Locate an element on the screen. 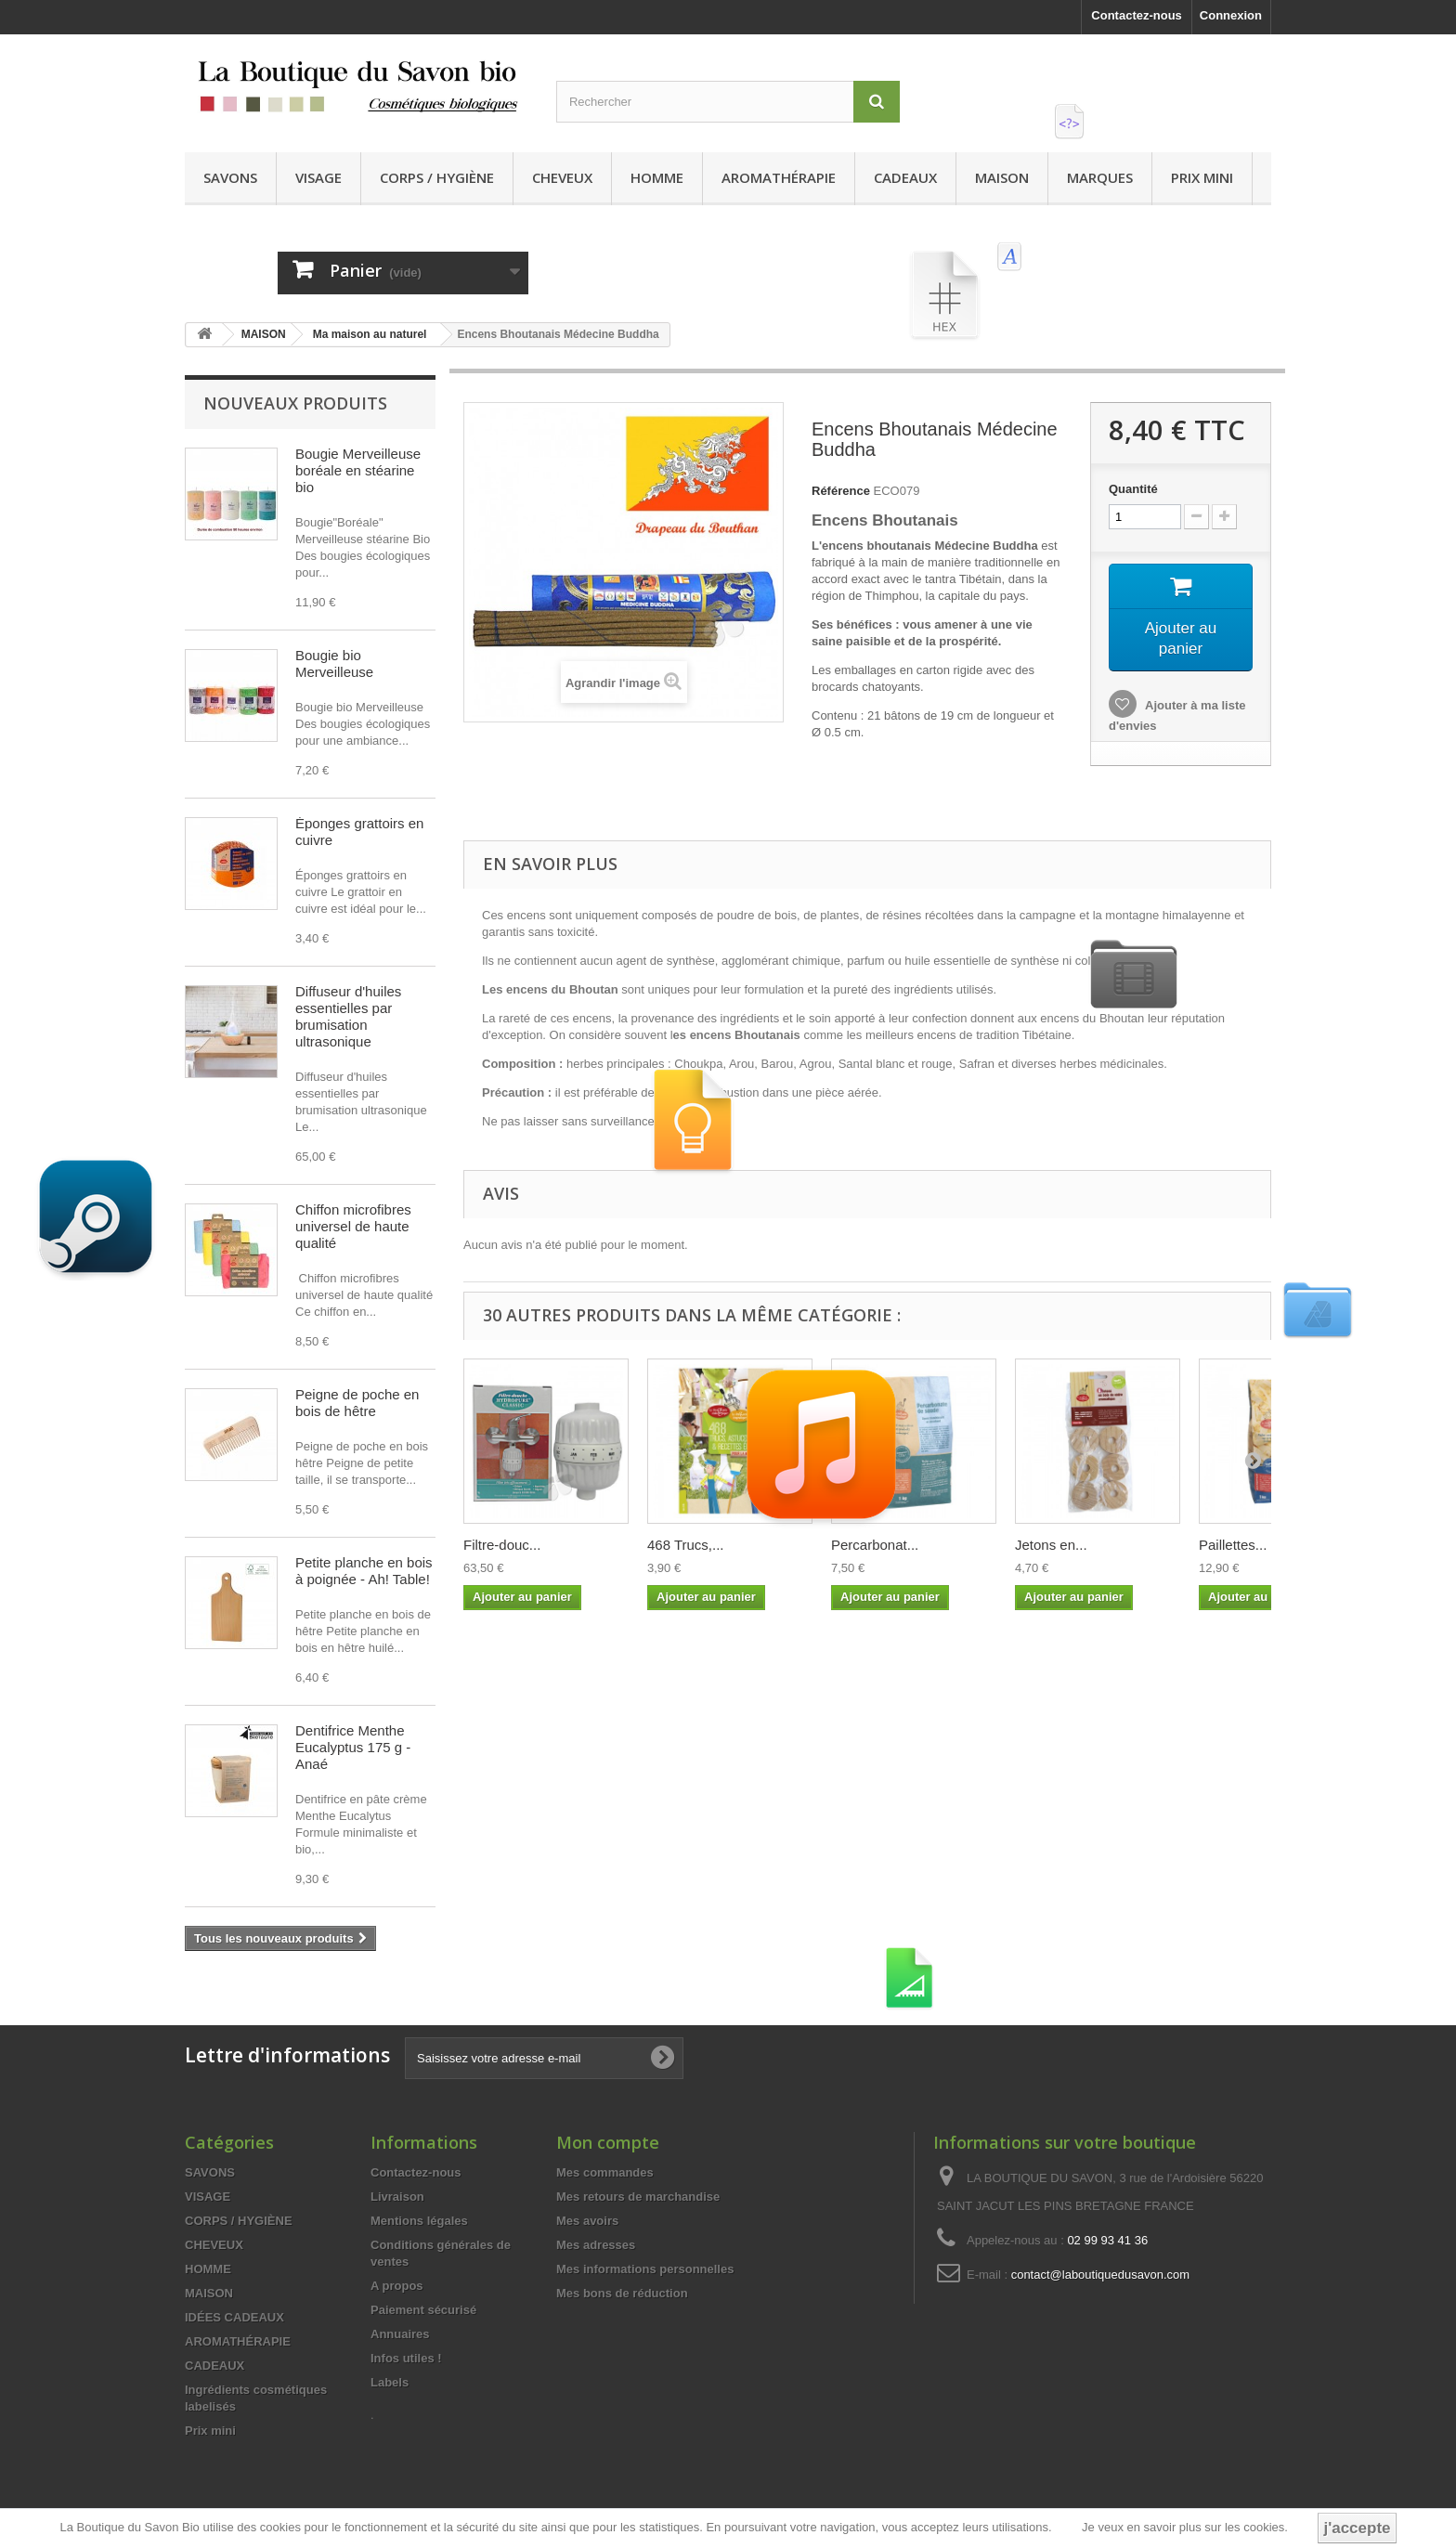 Image resolution: width=1456 pixels, height=2548 pixels. open a google keep note file is located at coordinates (693, 1122).